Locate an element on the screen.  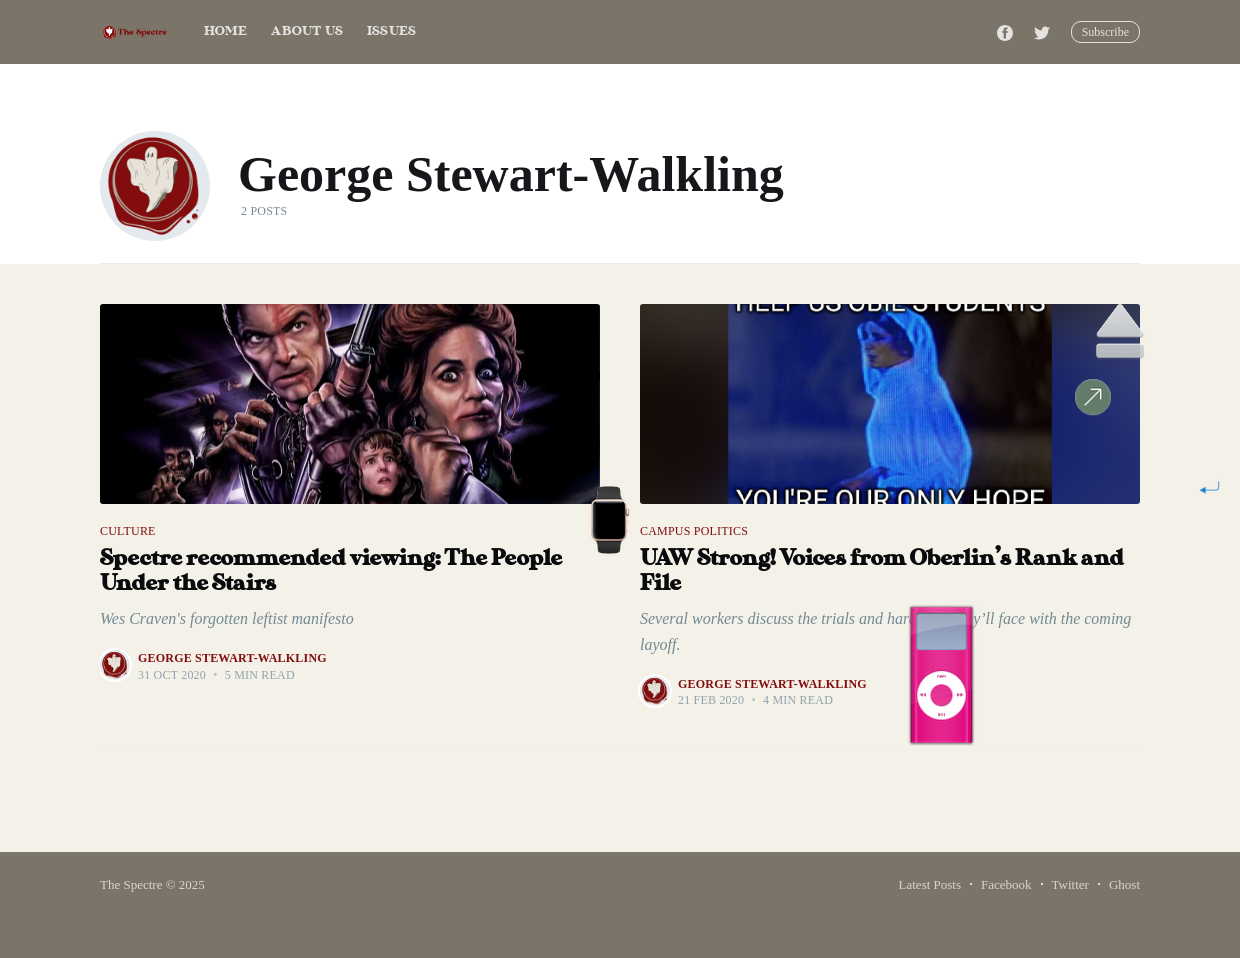
eject a disc or removable media is located at coordinates (1120, 331).